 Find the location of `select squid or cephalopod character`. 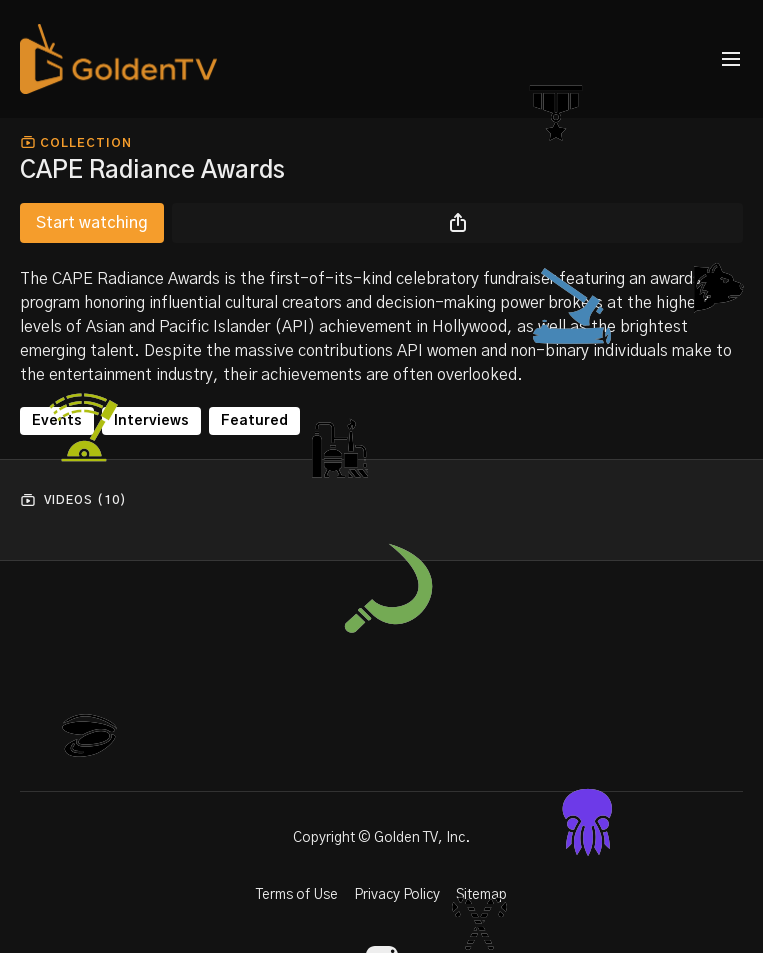

select squid or cephalopod character is located at coordinates (587, 823).